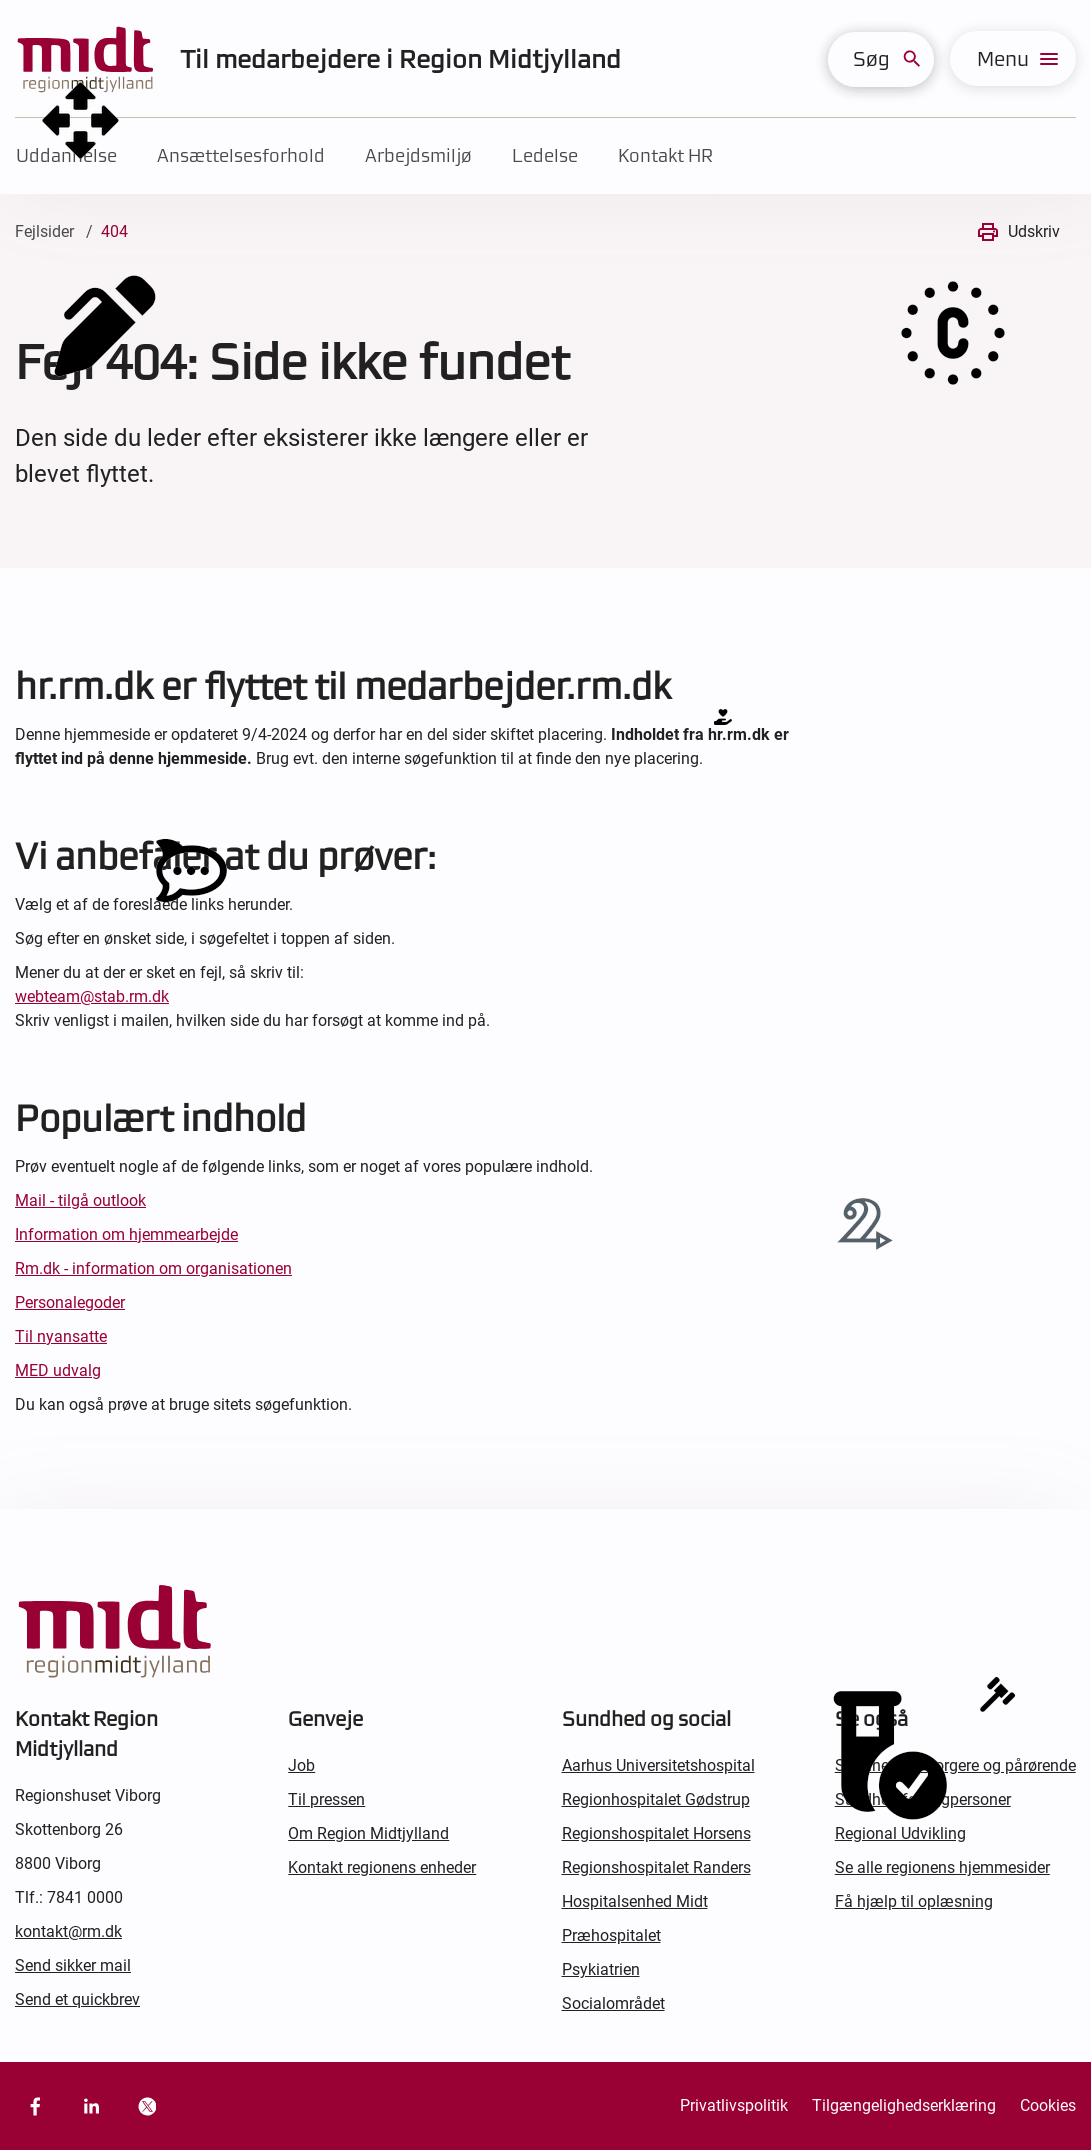 The width and height of the screenshot is (1091, 2150). What do you see at coordinates (105, 326) in the screenshot?
I see `edit or modify content` at bounding box center [105, 326].